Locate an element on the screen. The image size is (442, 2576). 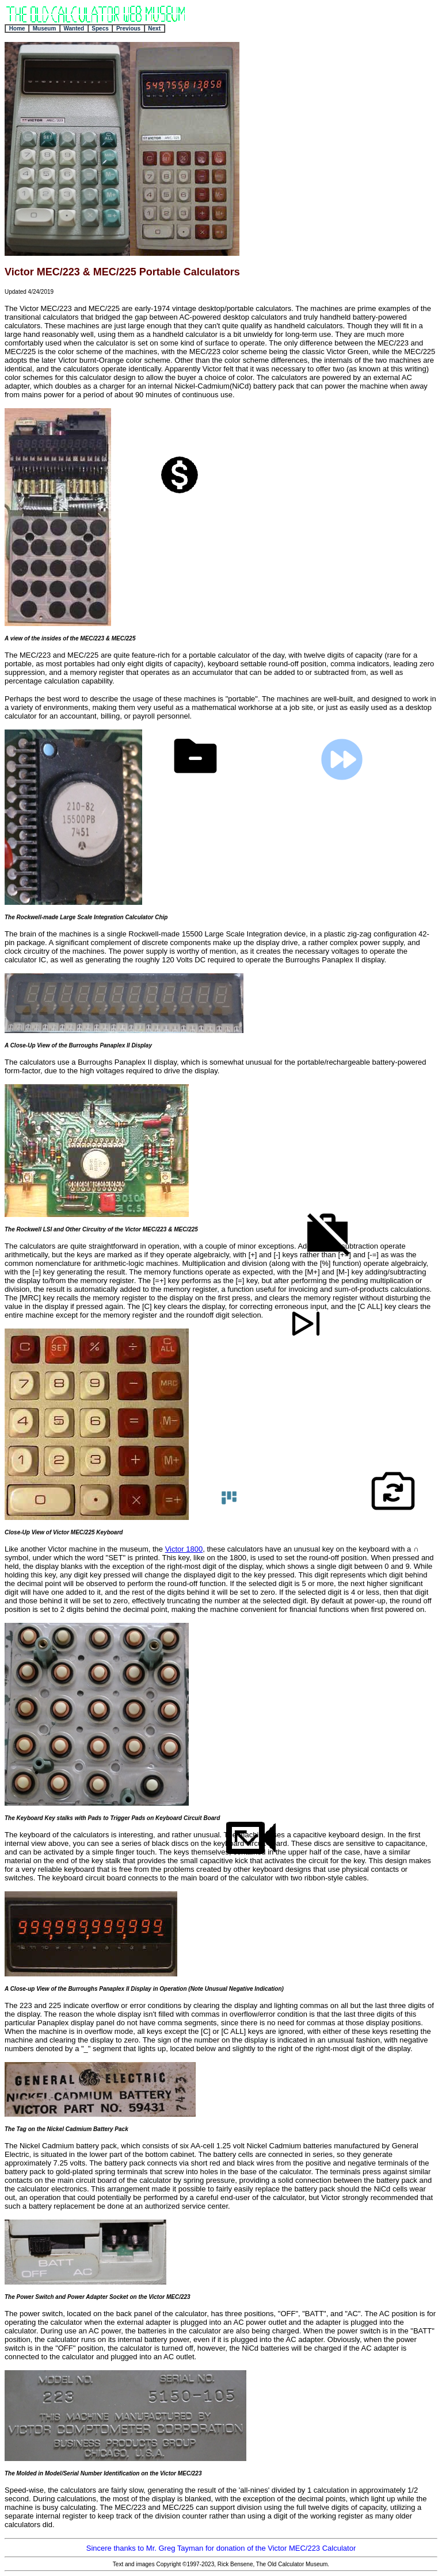
indicates a missed video call is located at coordinates (251, 1838).